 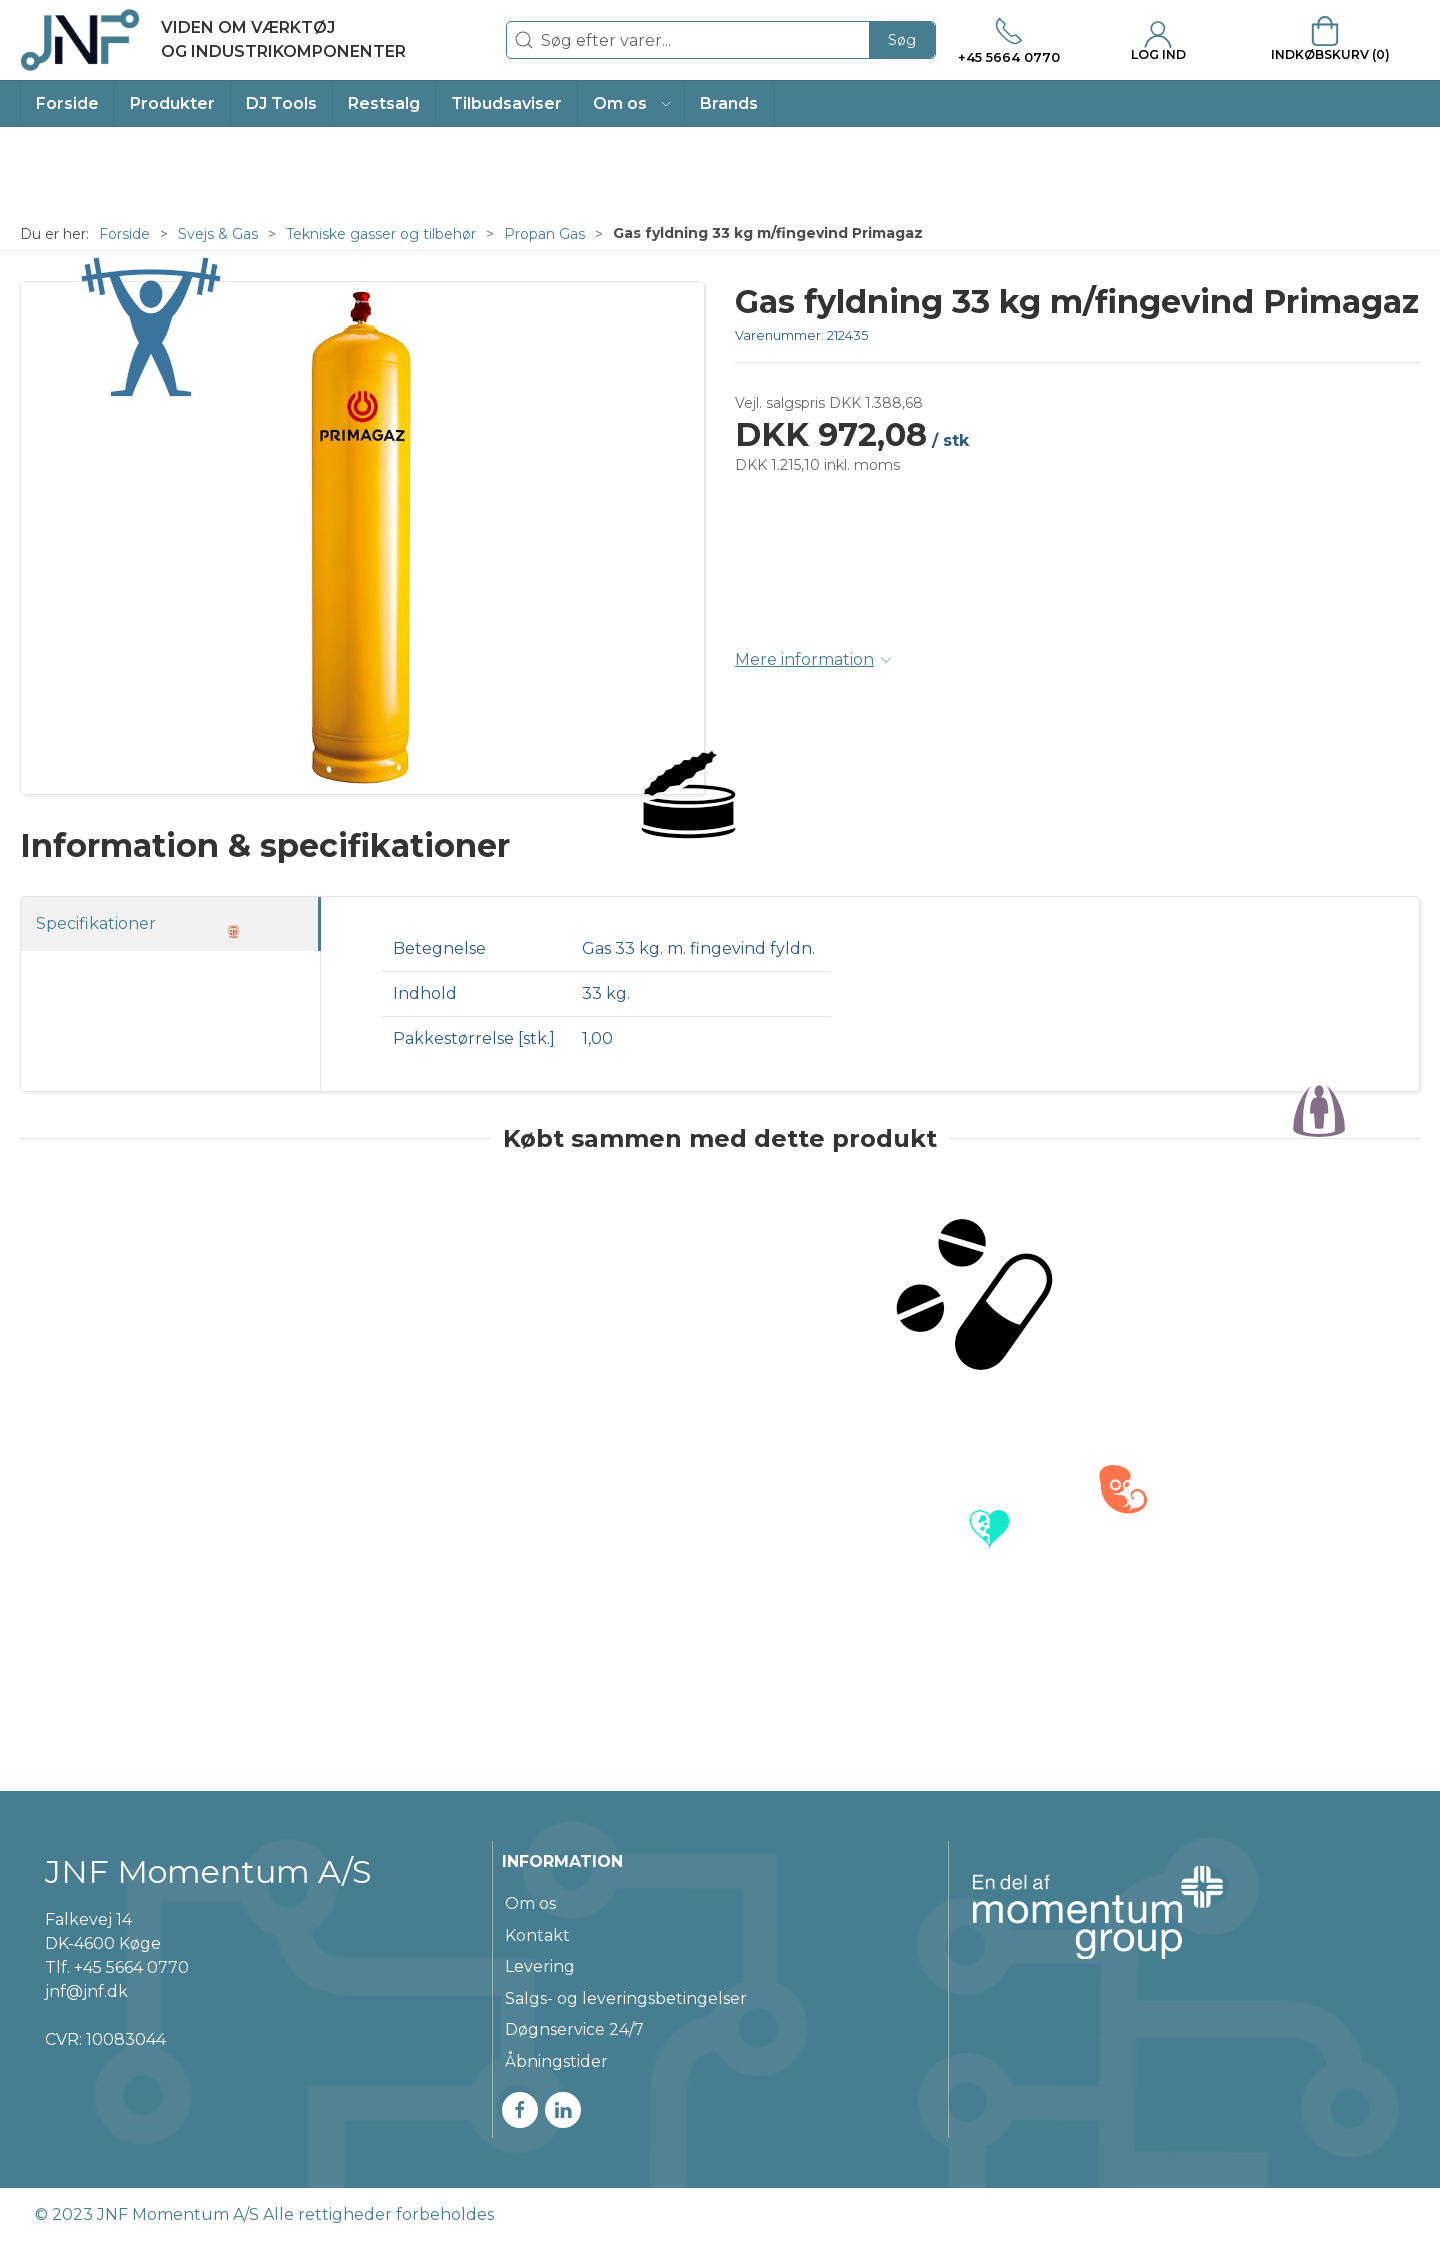 I want to click on indicates pregnancy or fetal development status, so click(x=1123, y=1489).